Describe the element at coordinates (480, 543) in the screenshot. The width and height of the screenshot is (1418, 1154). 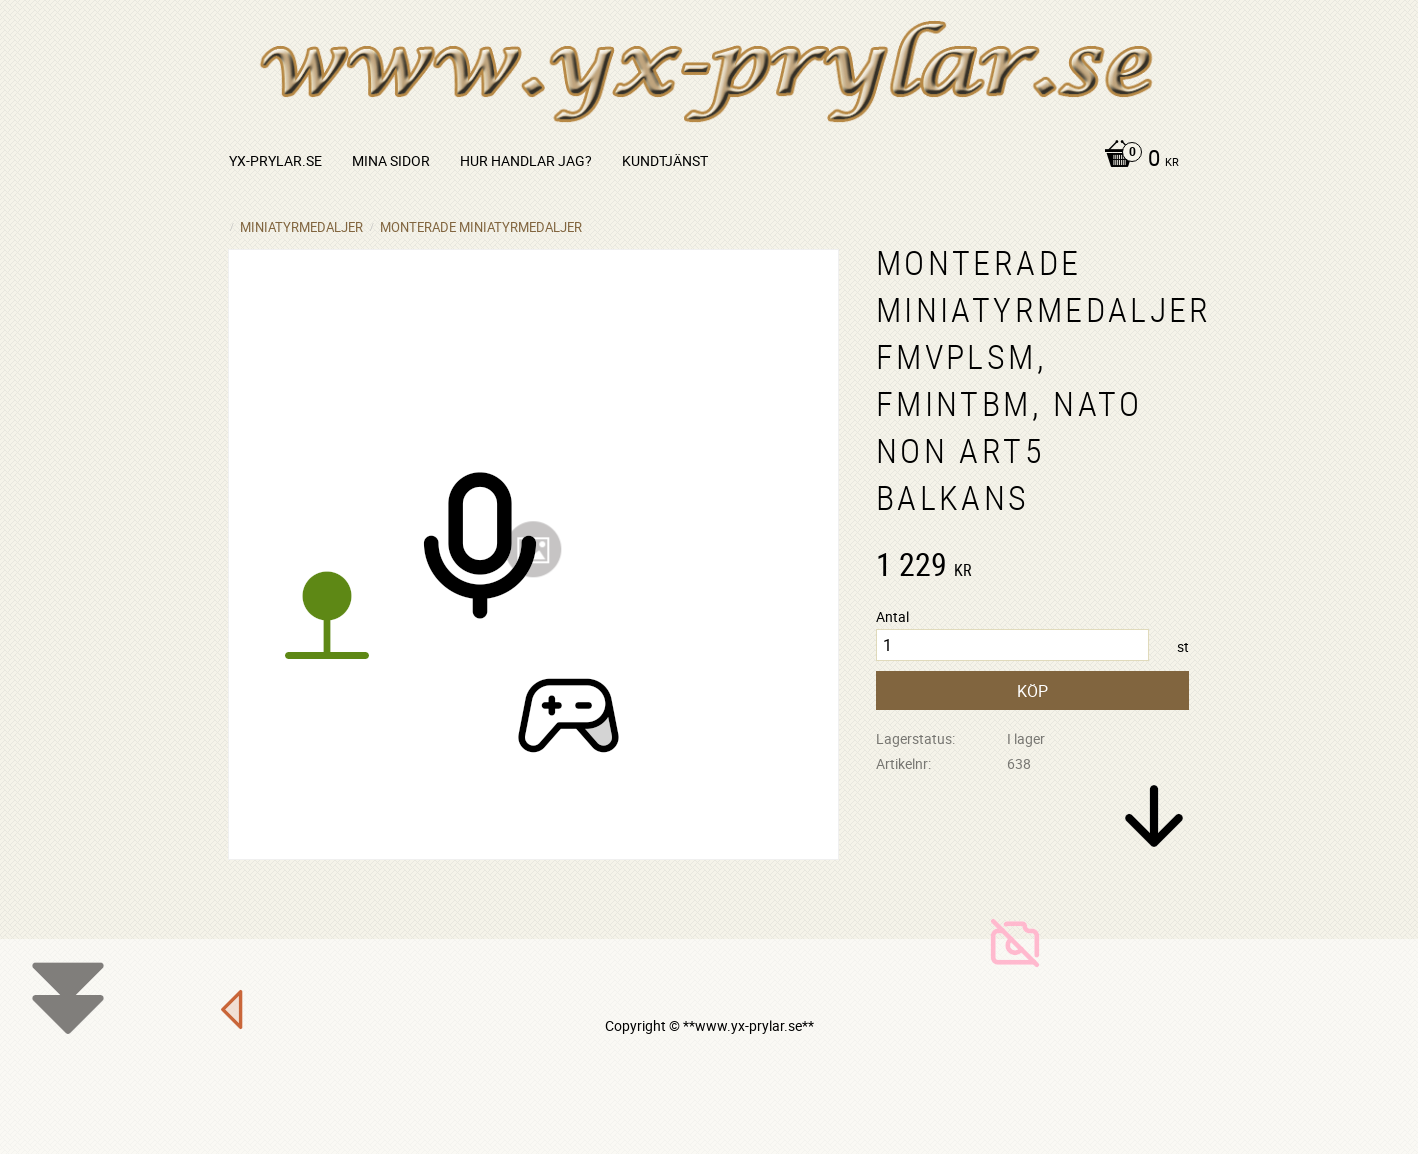
I see `tap to start voice recording` at that location.